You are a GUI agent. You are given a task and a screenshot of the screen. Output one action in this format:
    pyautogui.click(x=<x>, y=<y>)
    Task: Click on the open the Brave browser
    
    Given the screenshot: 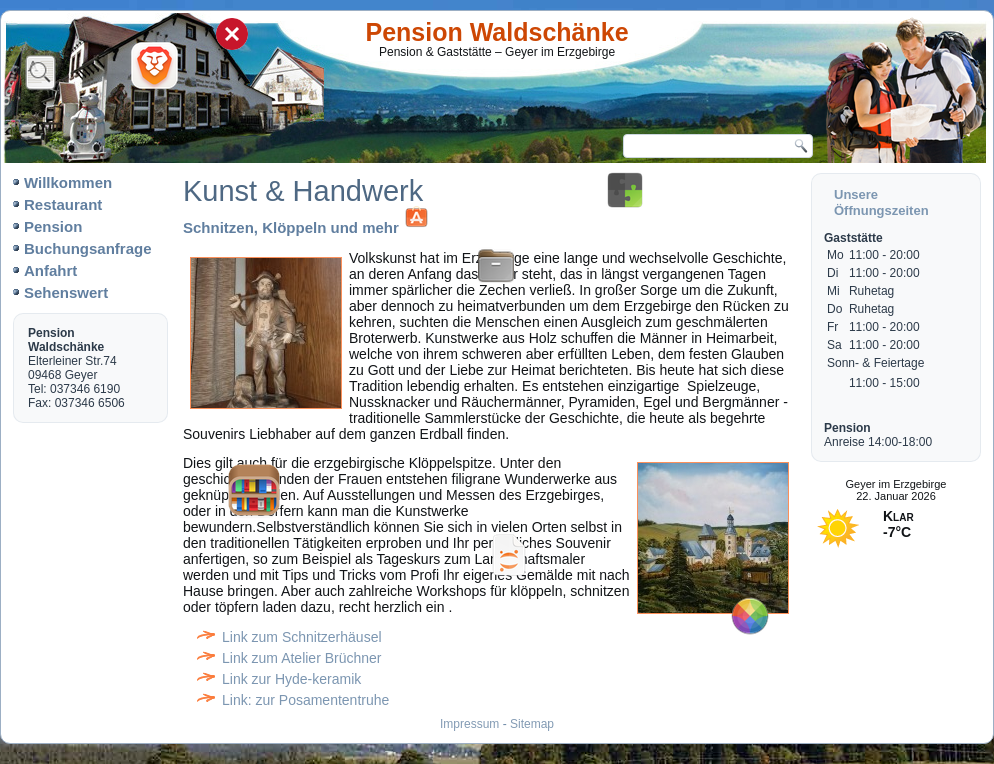 What is the action you would take?
    pyautogui.click(x=154, y=65)
    